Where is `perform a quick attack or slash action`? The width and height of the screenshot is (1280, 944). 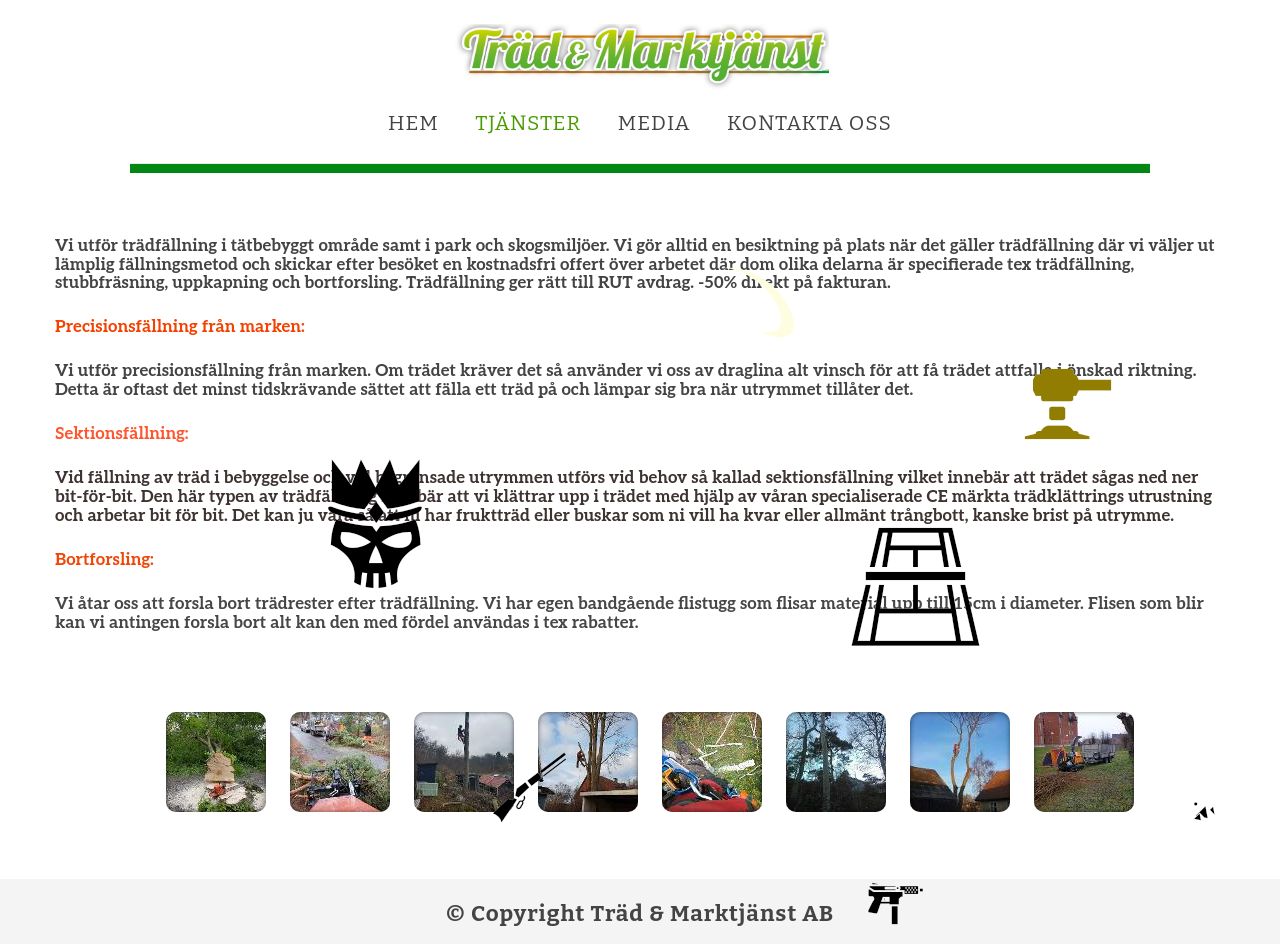 perform a quick attack or slash action is located at coordinates (758, 303).